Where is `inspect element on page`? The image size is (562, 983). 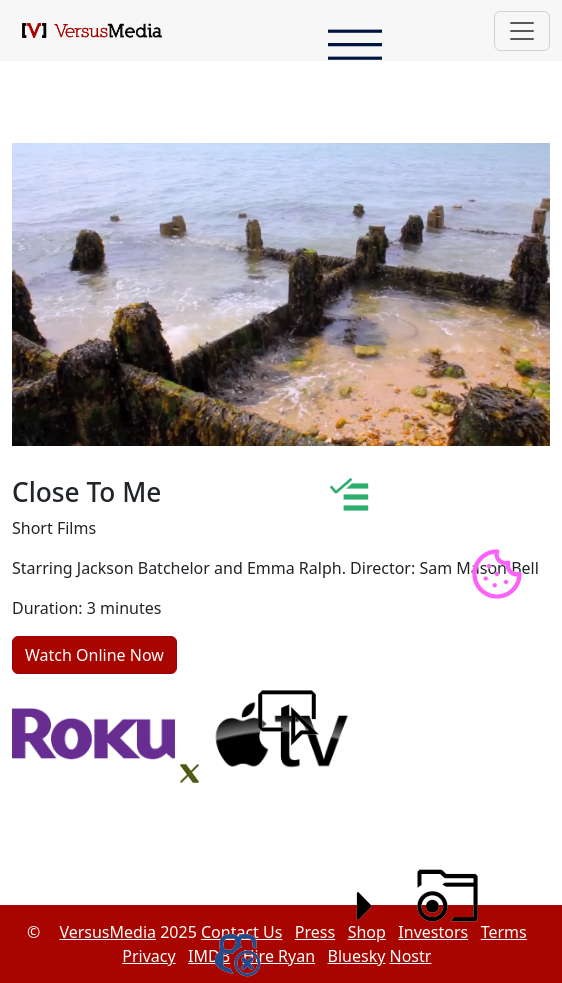 inspect element on page is located at coordinates (287, 715).